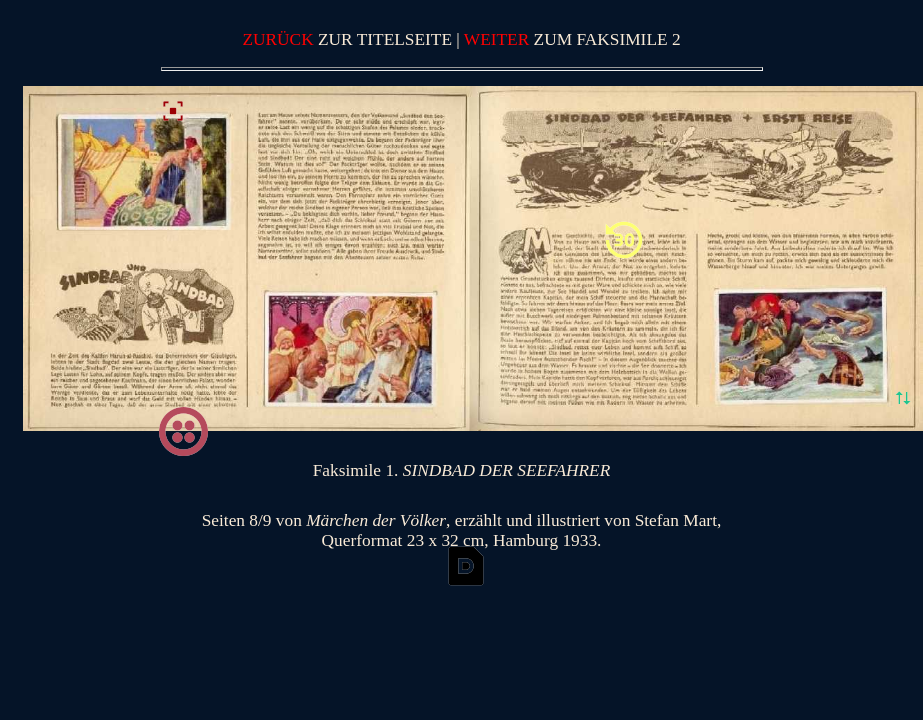 Image resolution: width=923 pixels, height=720 pixels. What do you see at coordinates (466, 566) in the screenshot?
I see `open or view a PDF document` at bounding box center [466, 566].